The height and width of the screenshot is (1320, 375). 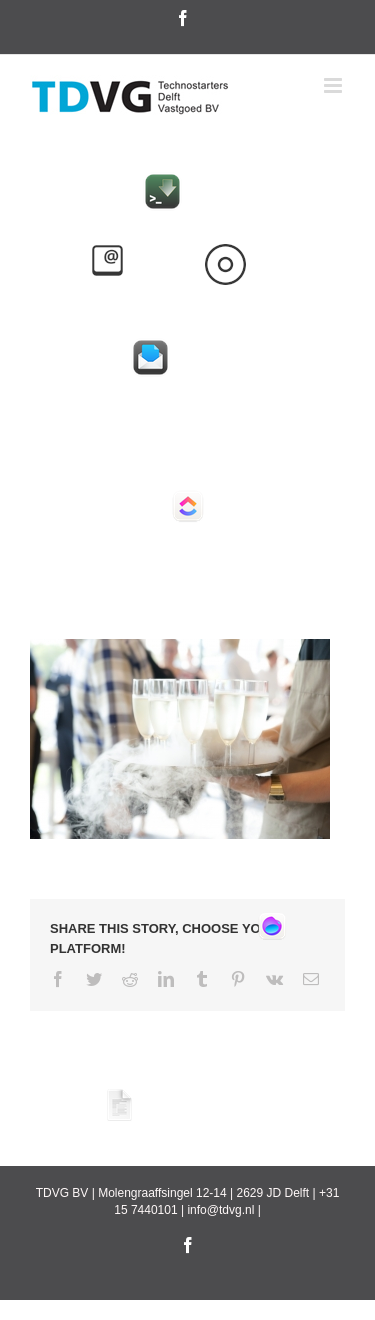 What do you see at coordinates (119, 1105) in the screenshot?
I see `a plain text file` at bounding box center [119, 1105].